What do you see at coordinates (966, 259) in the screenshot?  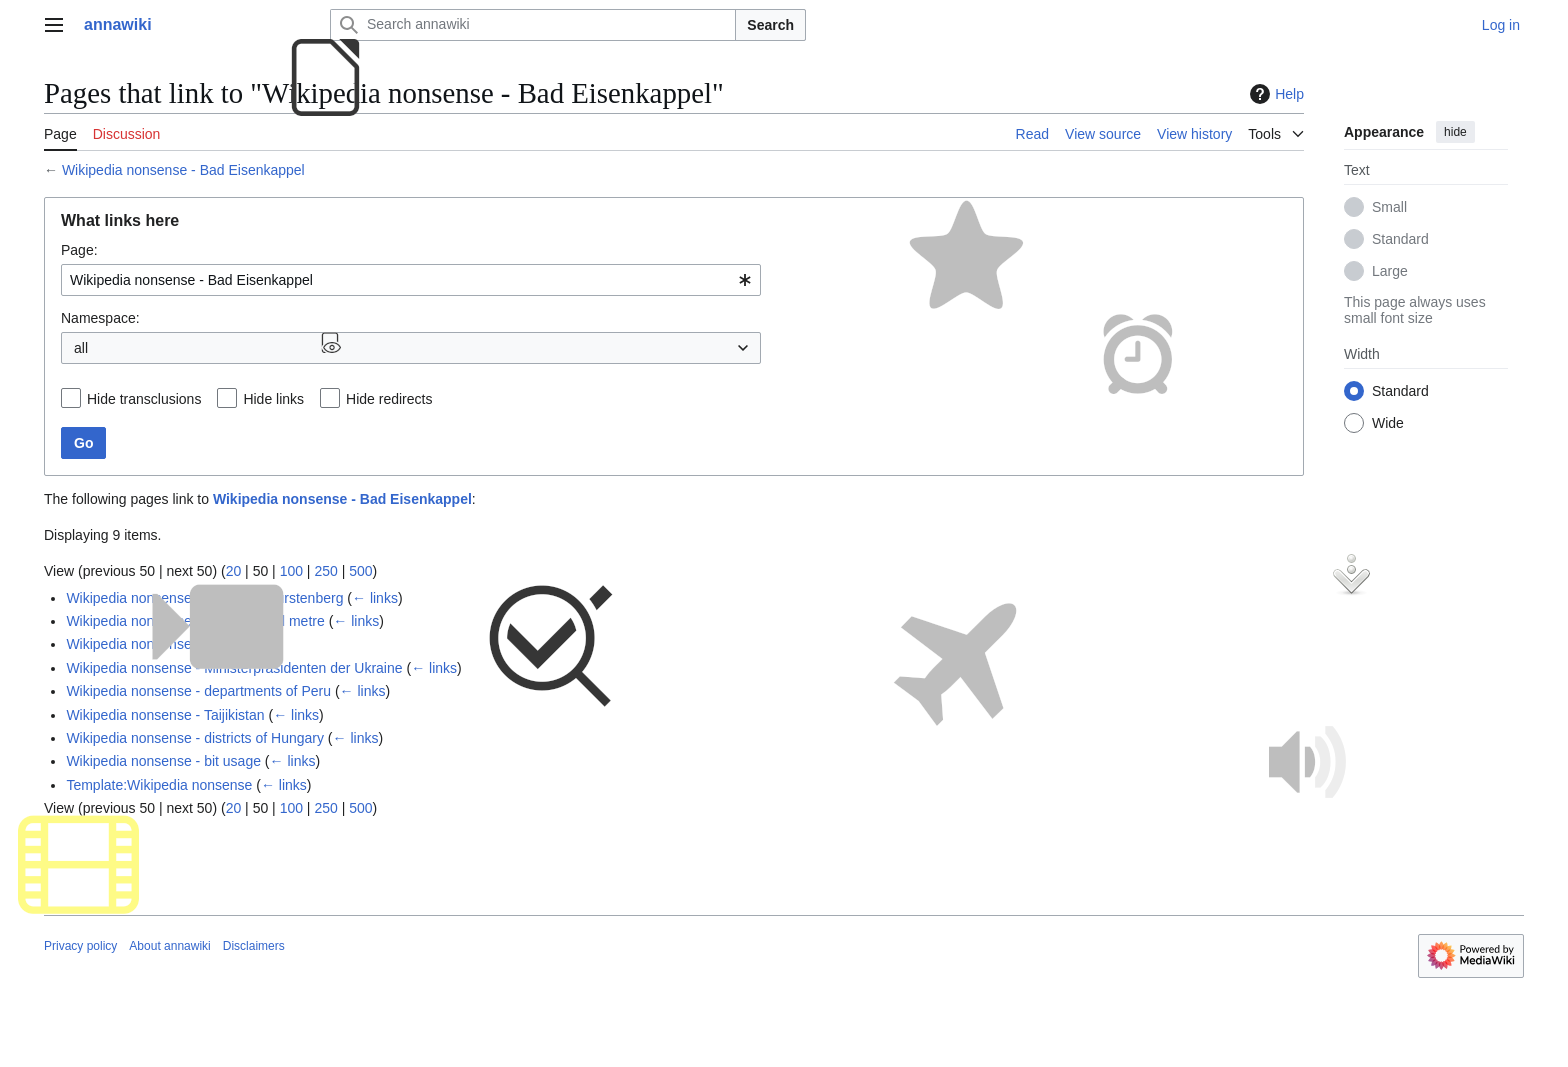 I see `access your bookmarked items` at bounding box center [966, 259].